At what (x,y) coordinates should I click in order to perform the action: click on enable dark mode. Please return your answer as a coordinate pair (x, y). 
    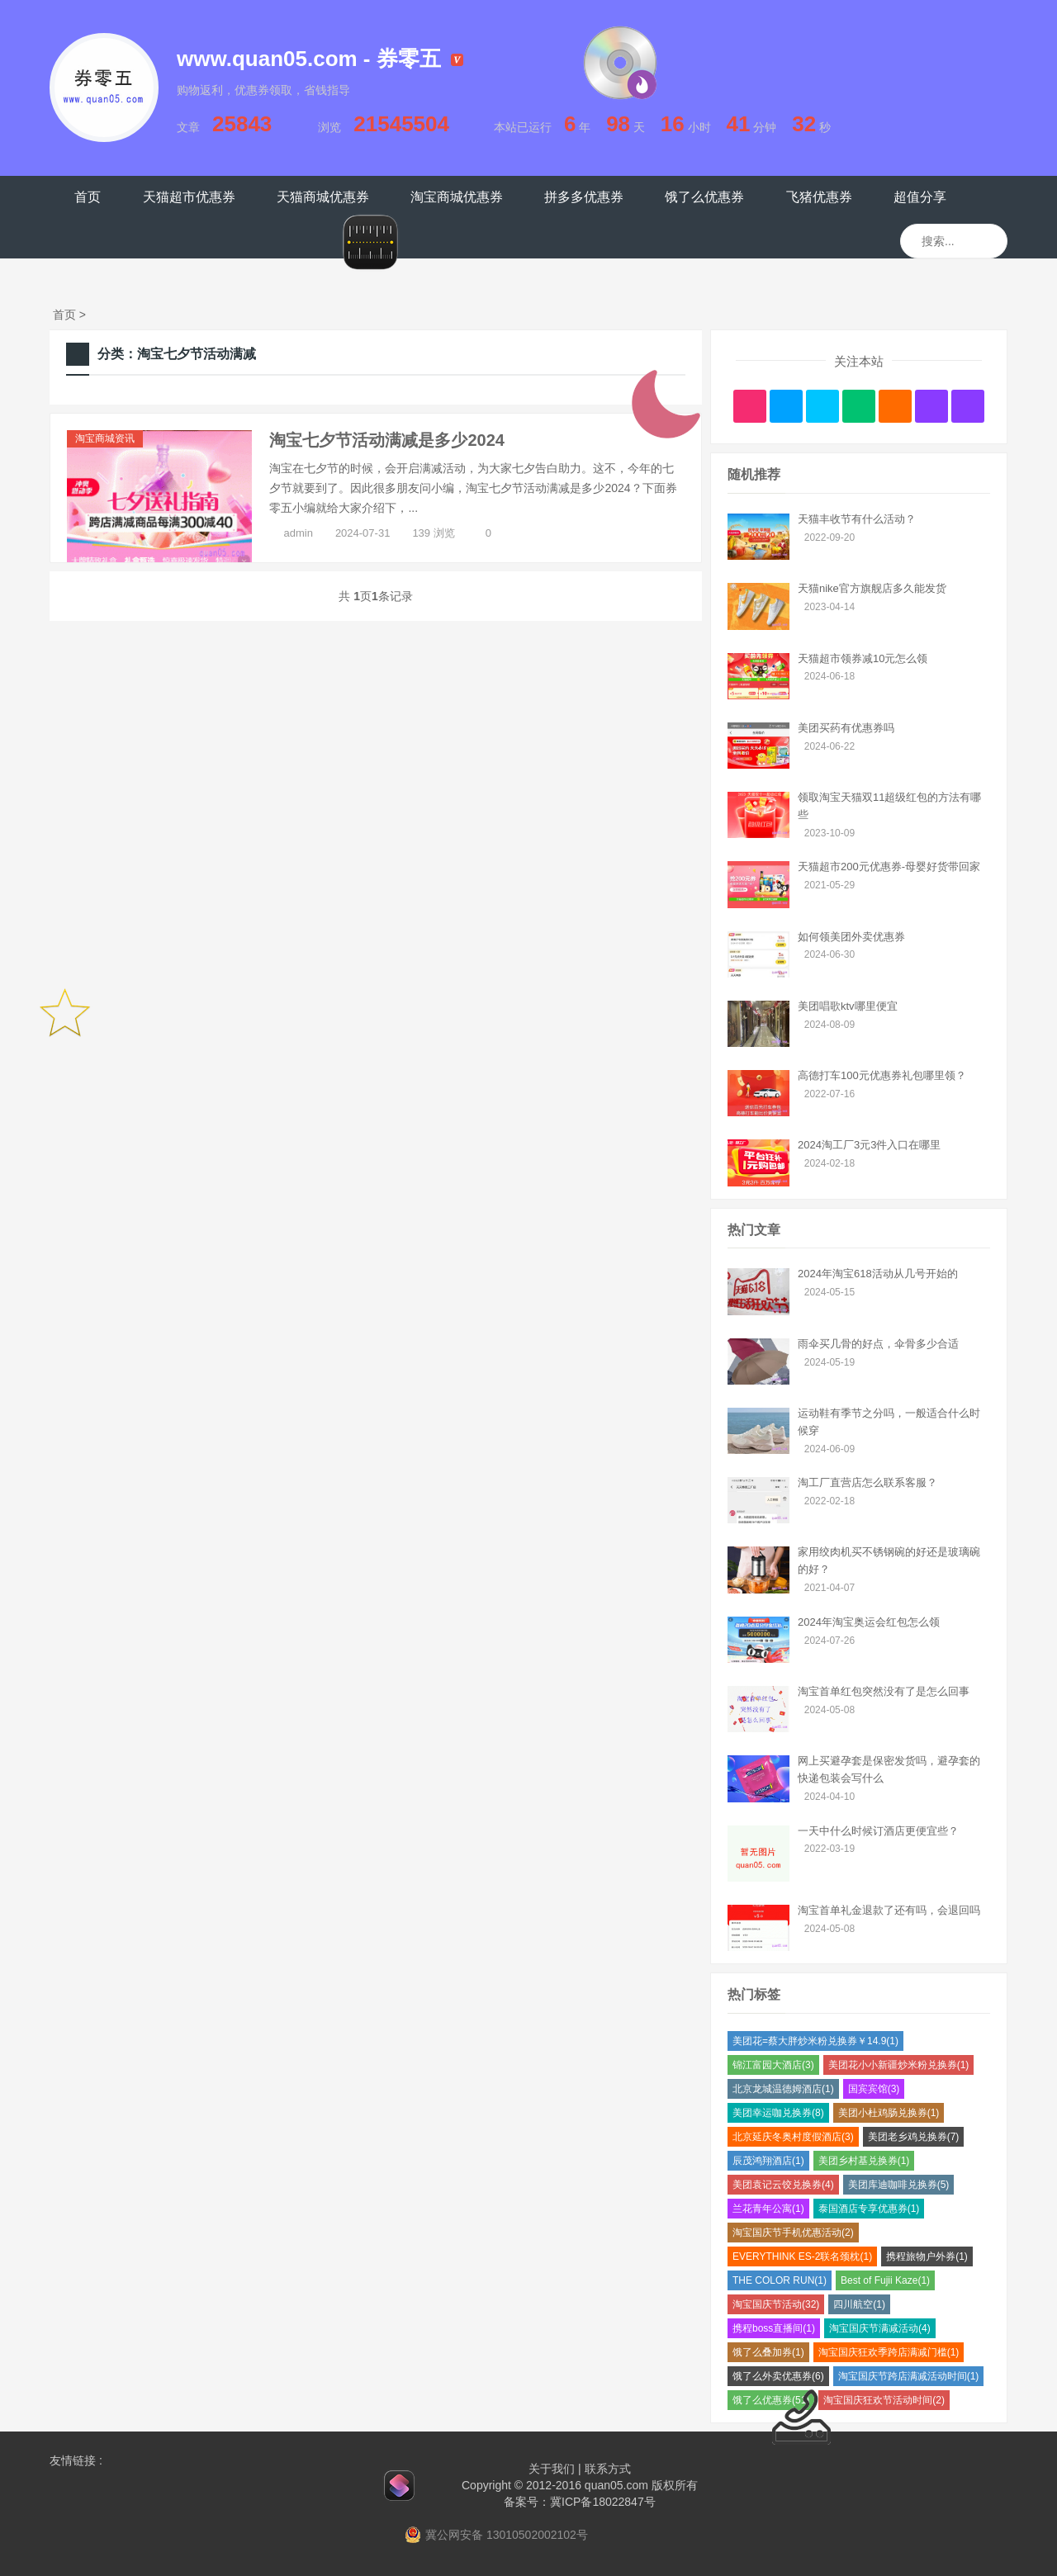
    Looking at the image, I should click on (665, 405).